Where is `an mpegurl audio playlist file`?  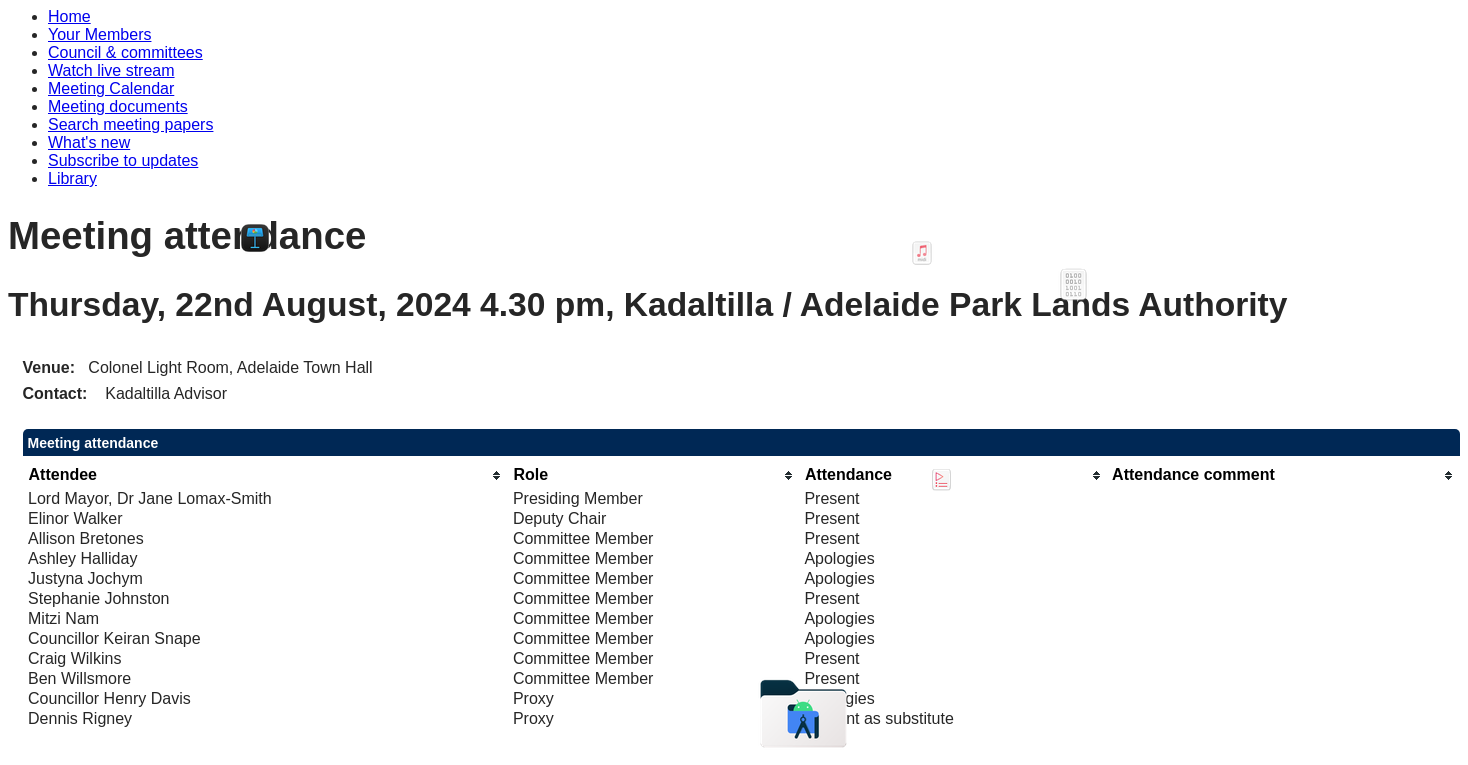
an mpegurl audio playlist file is located at coordinates (941, 479).